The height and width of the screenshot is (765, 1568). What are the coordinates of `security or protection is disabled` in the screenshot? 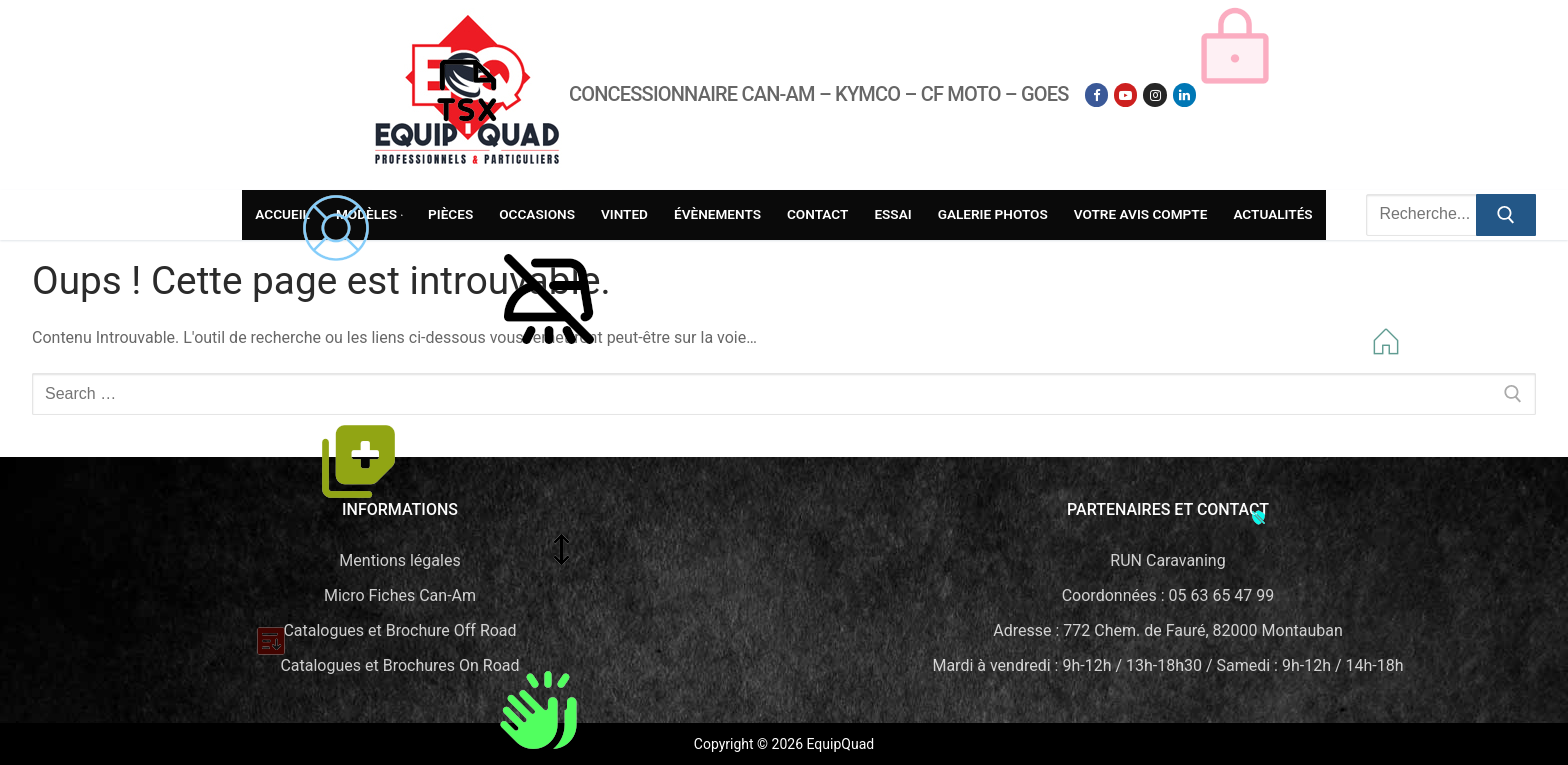 It's located at (1258, 517).